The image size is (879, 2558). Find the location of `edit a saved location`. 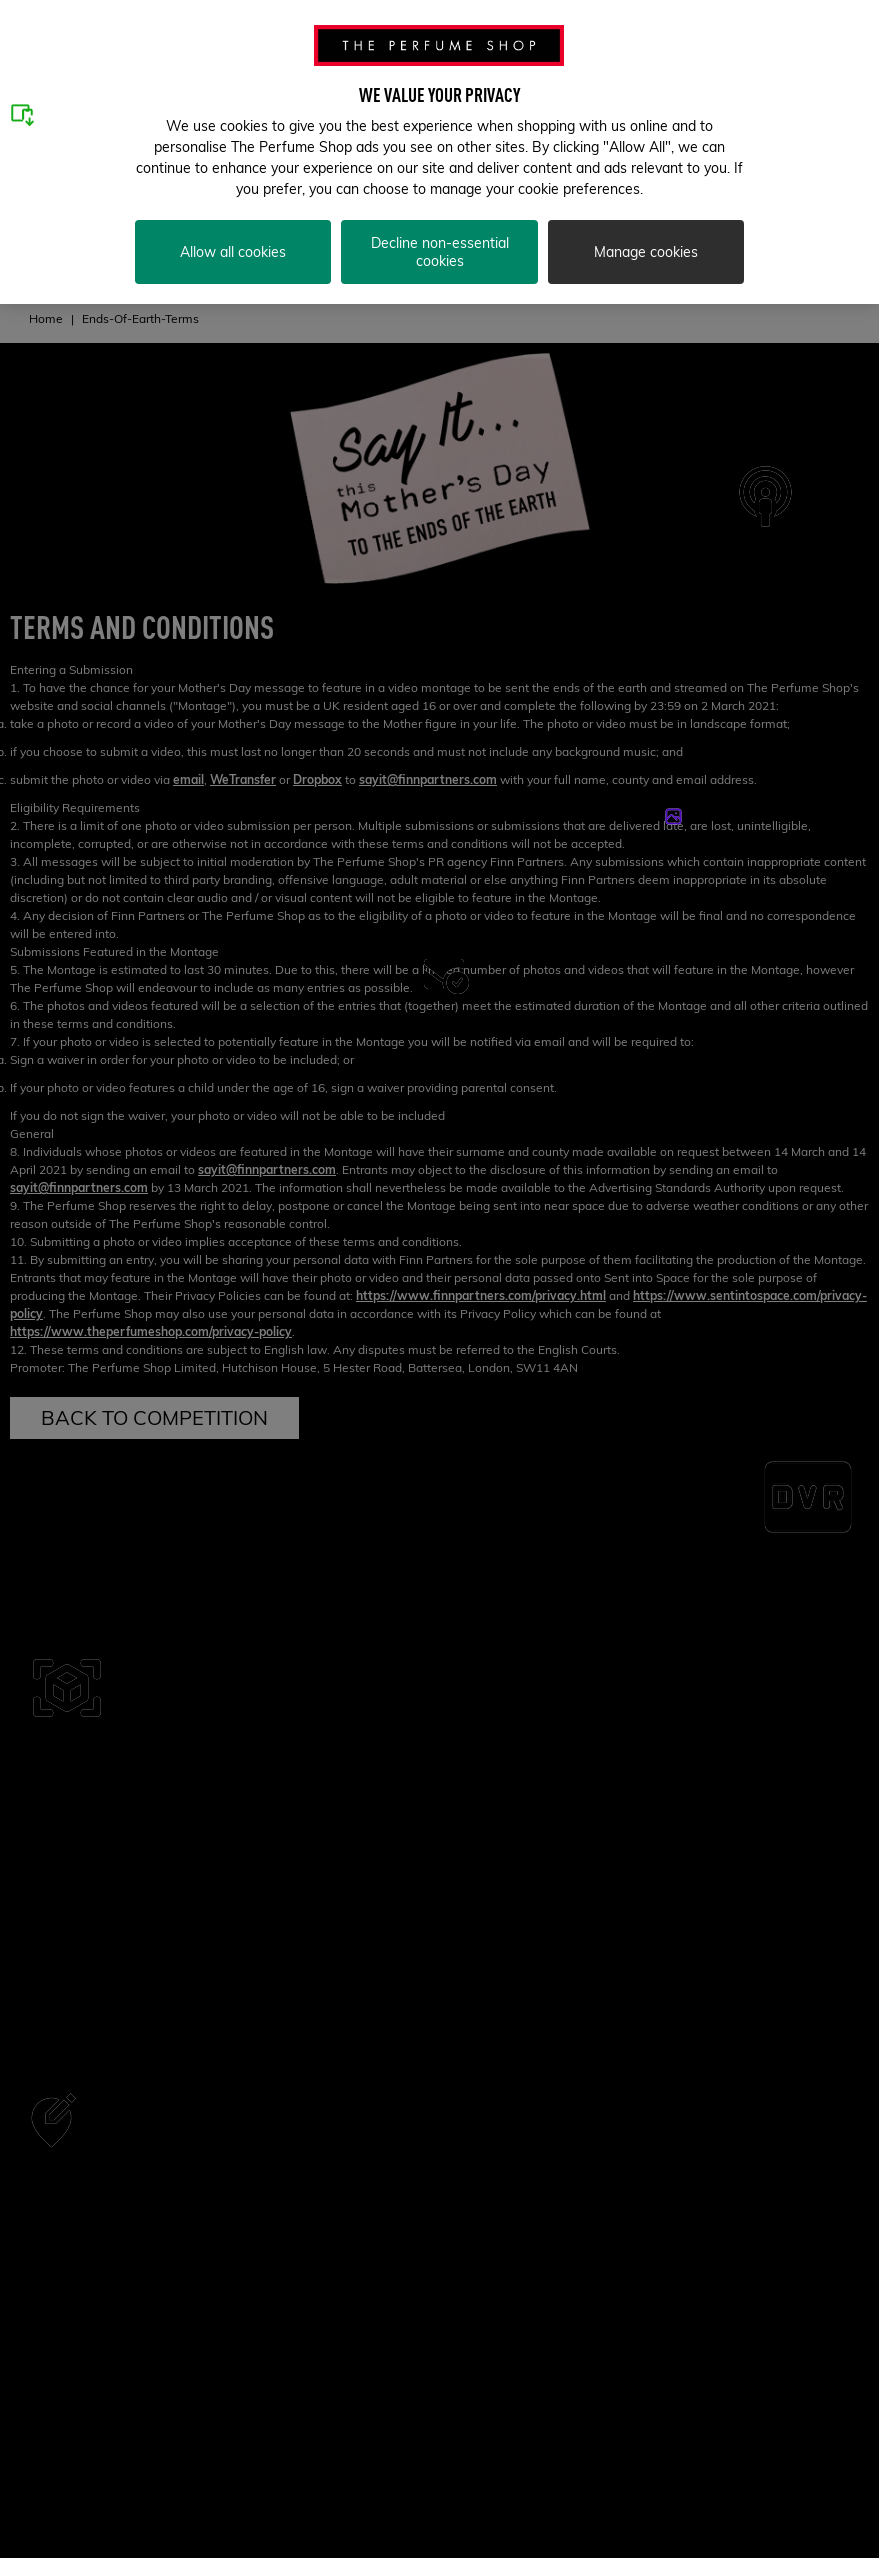

edit a saved location is located at coordinates (51, 2122).